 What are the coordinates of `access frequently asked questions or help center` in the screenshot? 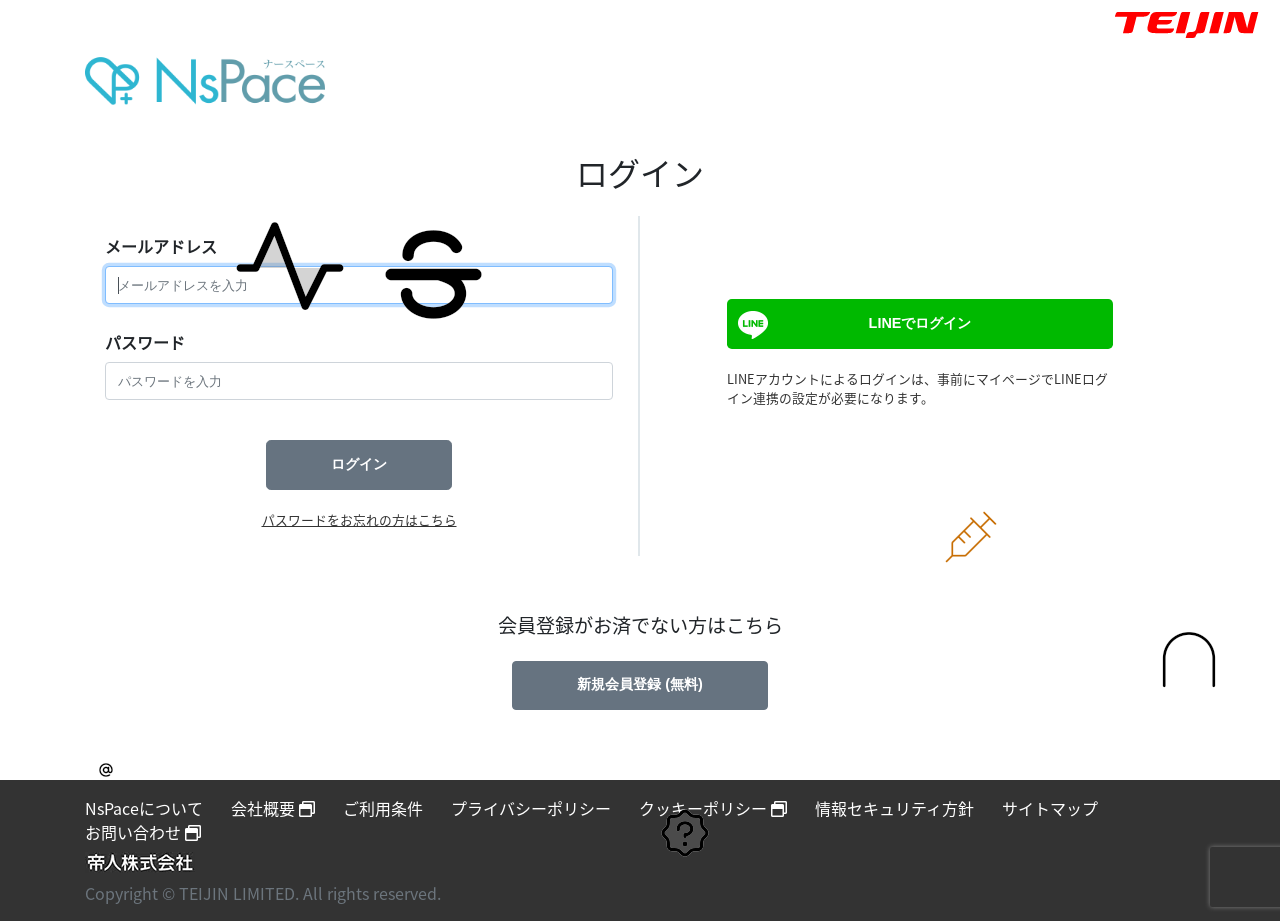 It's located at (685, 833).